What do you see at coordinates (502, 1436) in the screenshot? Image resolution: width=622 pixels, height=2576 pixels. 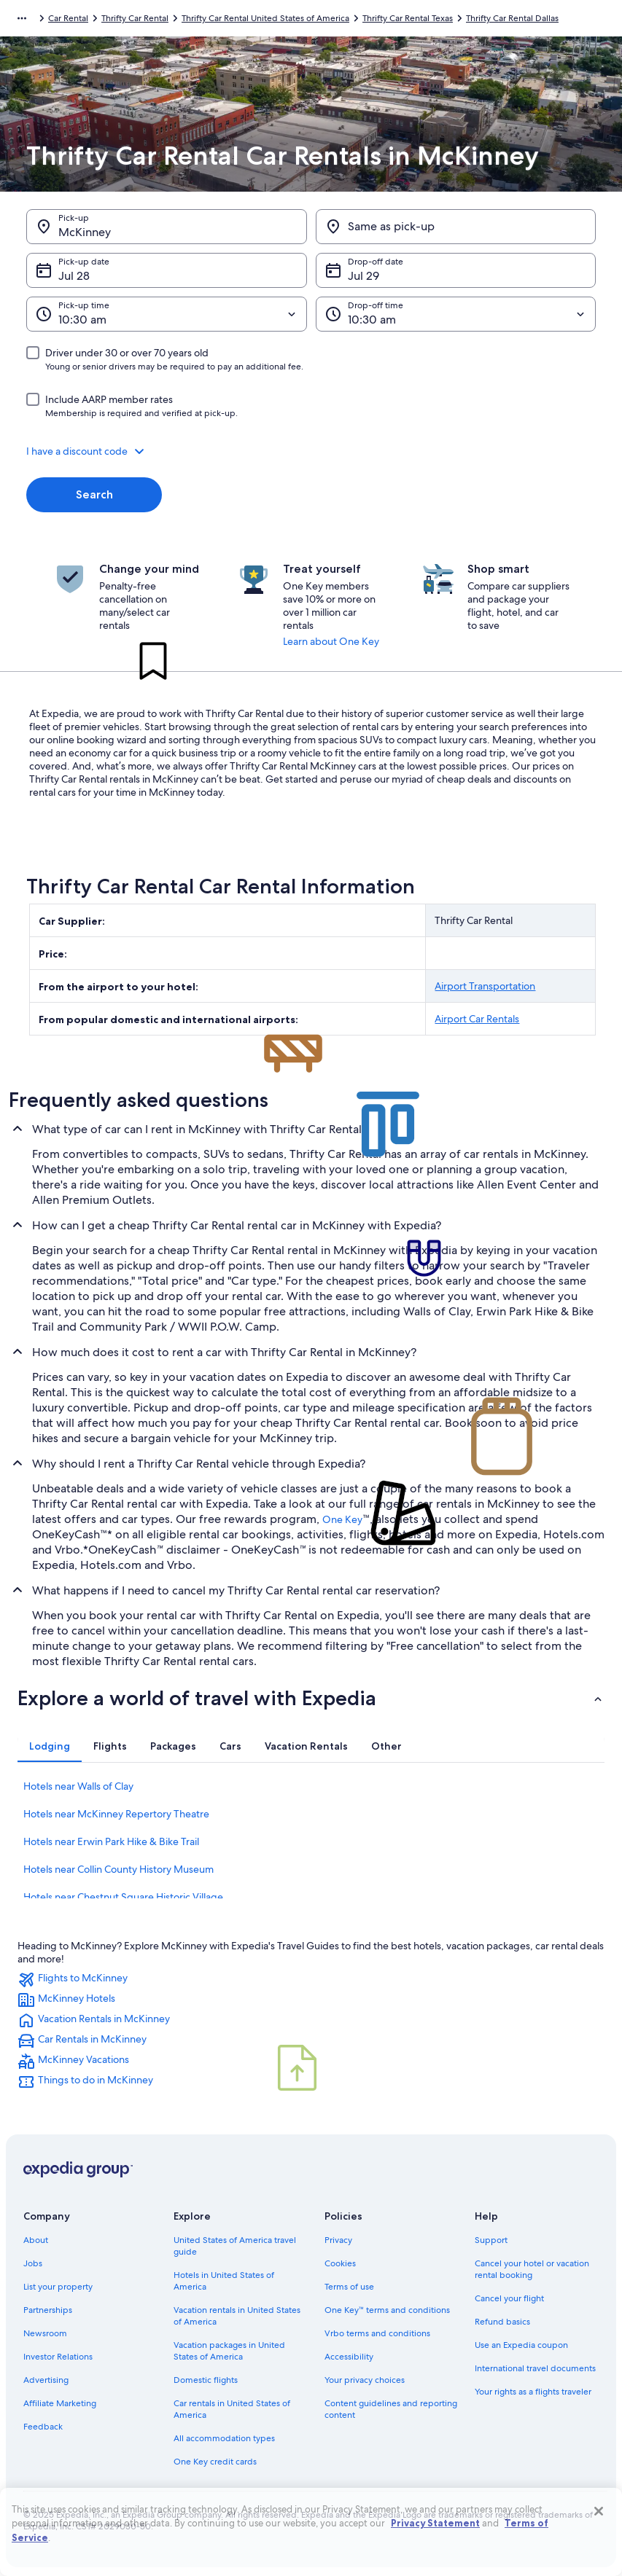 I see `store or organize items in a container` at bounding box center [502, 1436].